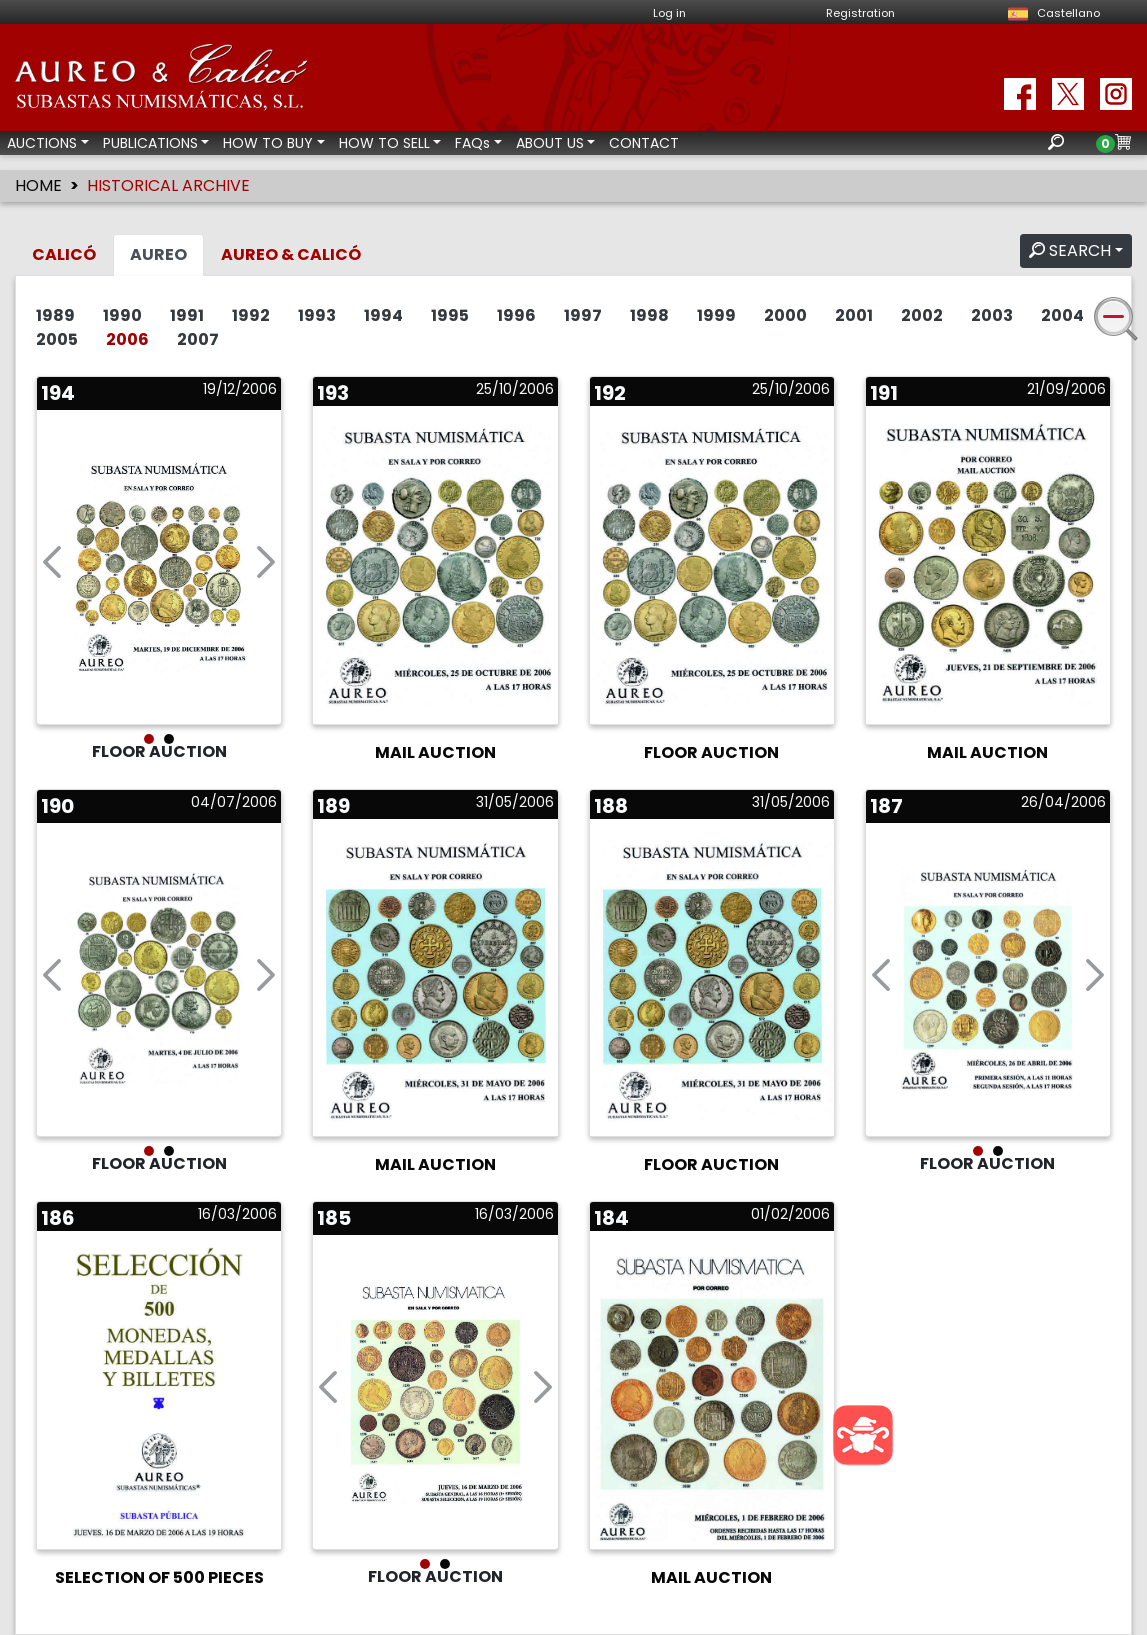 The image size is (1147, 1635). I want to click on zoom out to see more content, so click(1116, 319).